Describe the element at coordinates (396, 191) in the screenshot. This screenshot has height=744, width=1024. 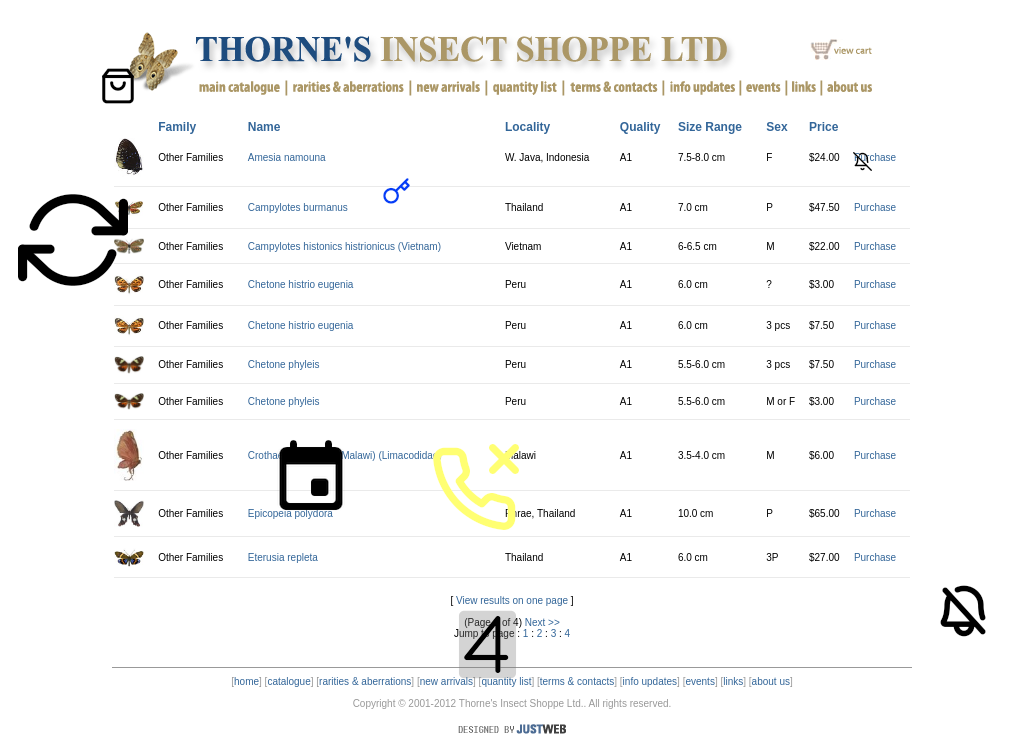
I see `access security or password settings` at that location.